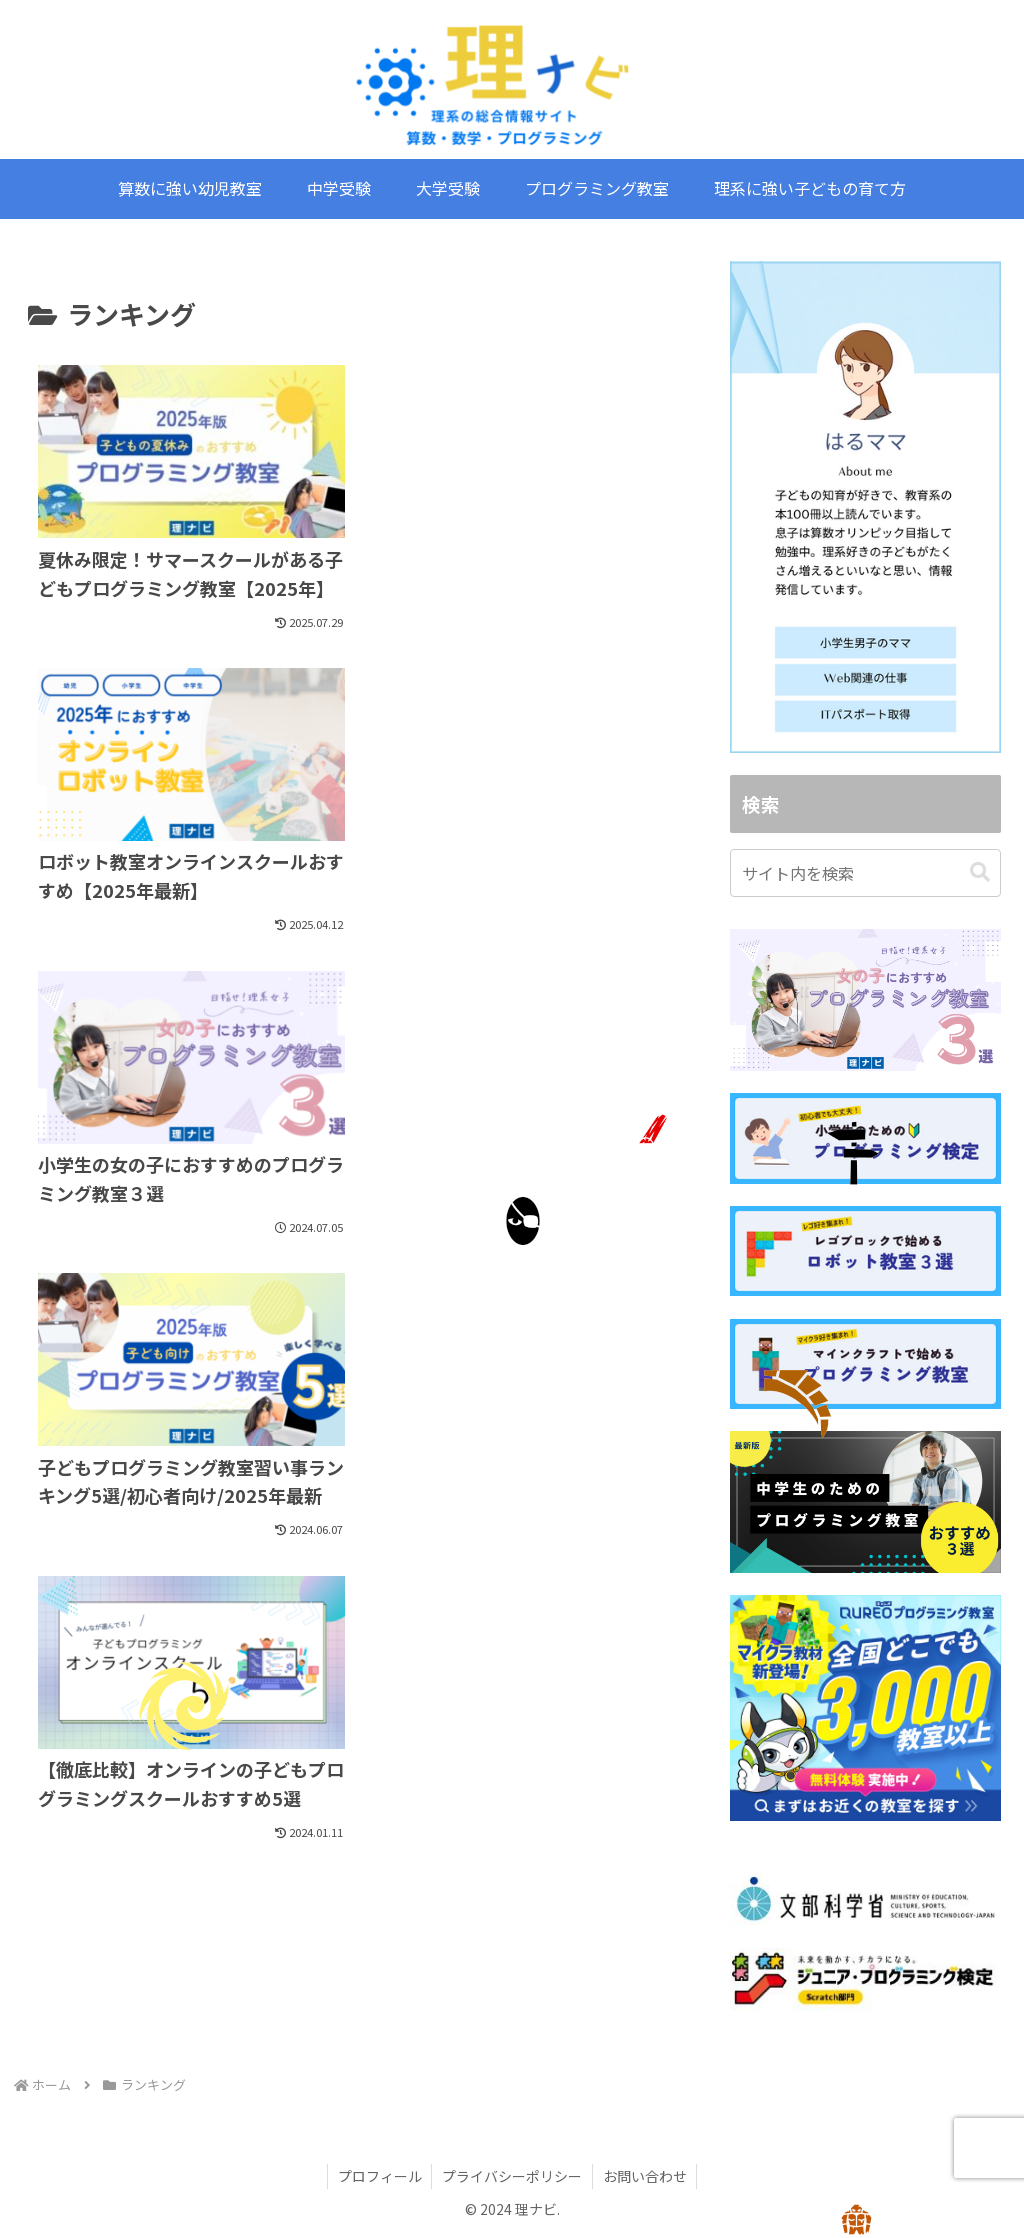  I want to click on summon or deploy a rock golem unit, so click(856, 2219).